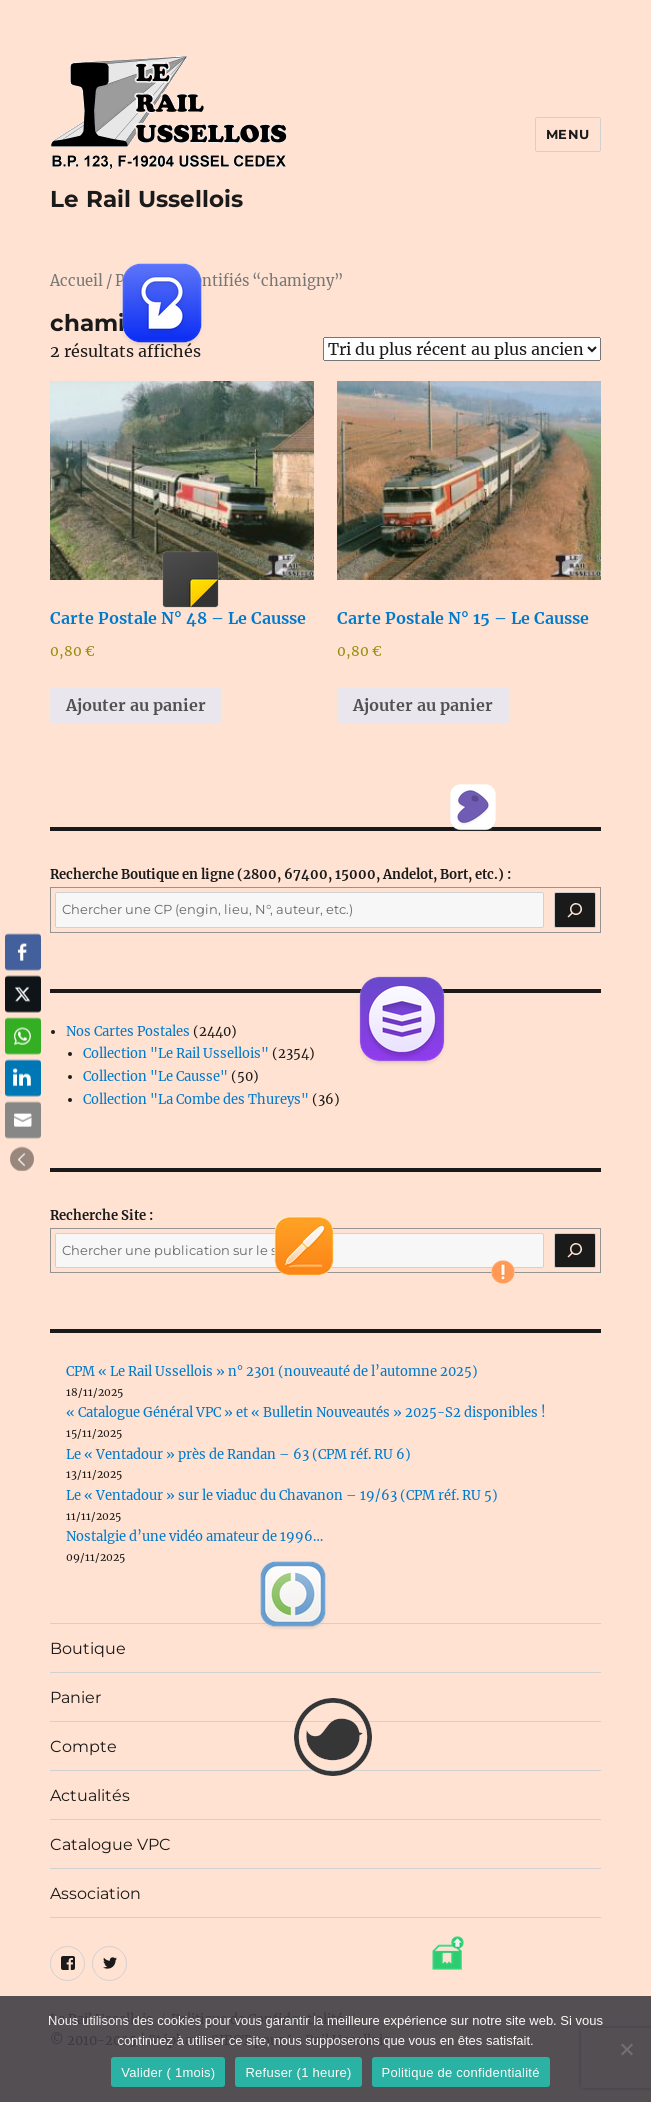  Describe the element at coordinates (293, 1594) in the screenshot. I see `open the AusweisApp for German digital ID authentication` at that location.